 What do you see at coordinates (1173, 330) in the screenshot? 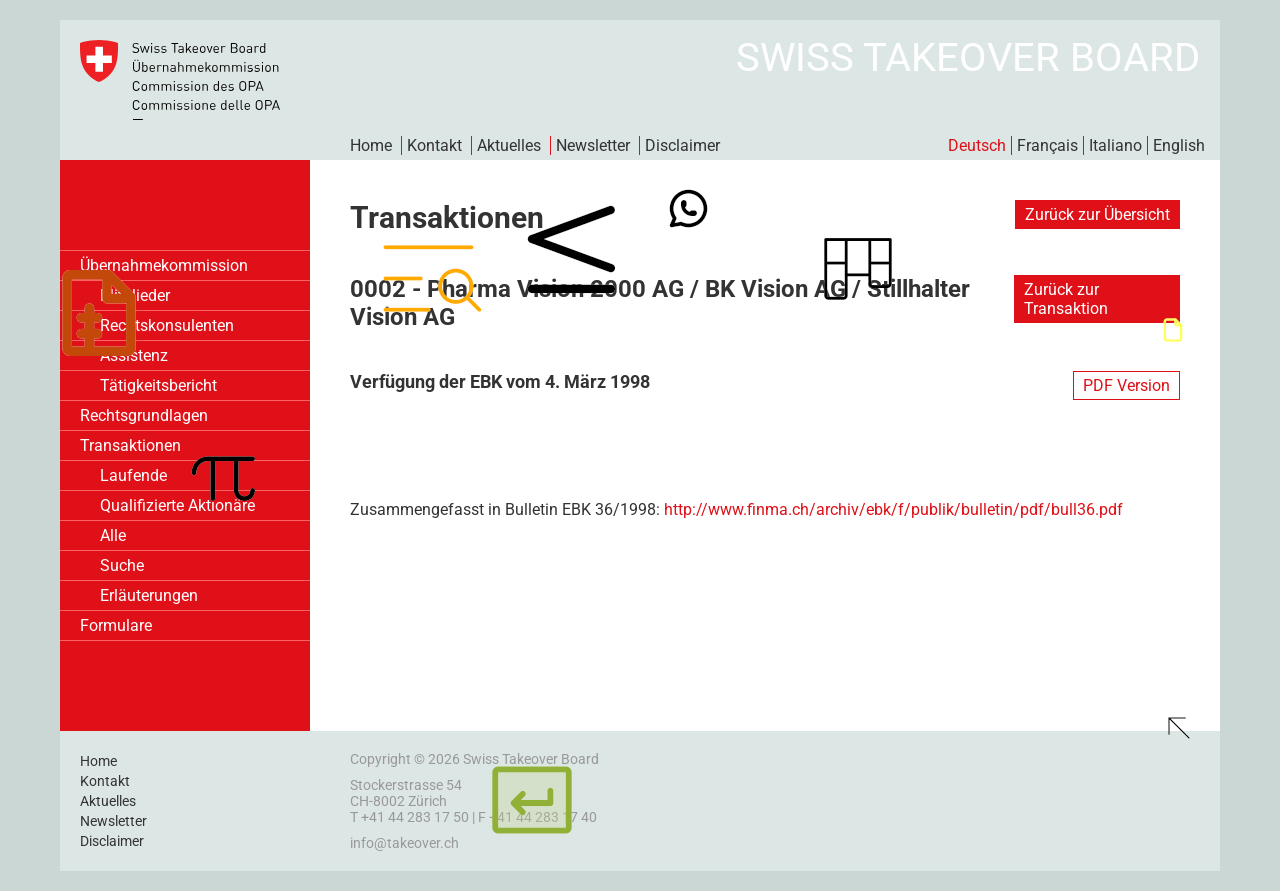
I see `view or open a file` at bounding box center [1173, 330].